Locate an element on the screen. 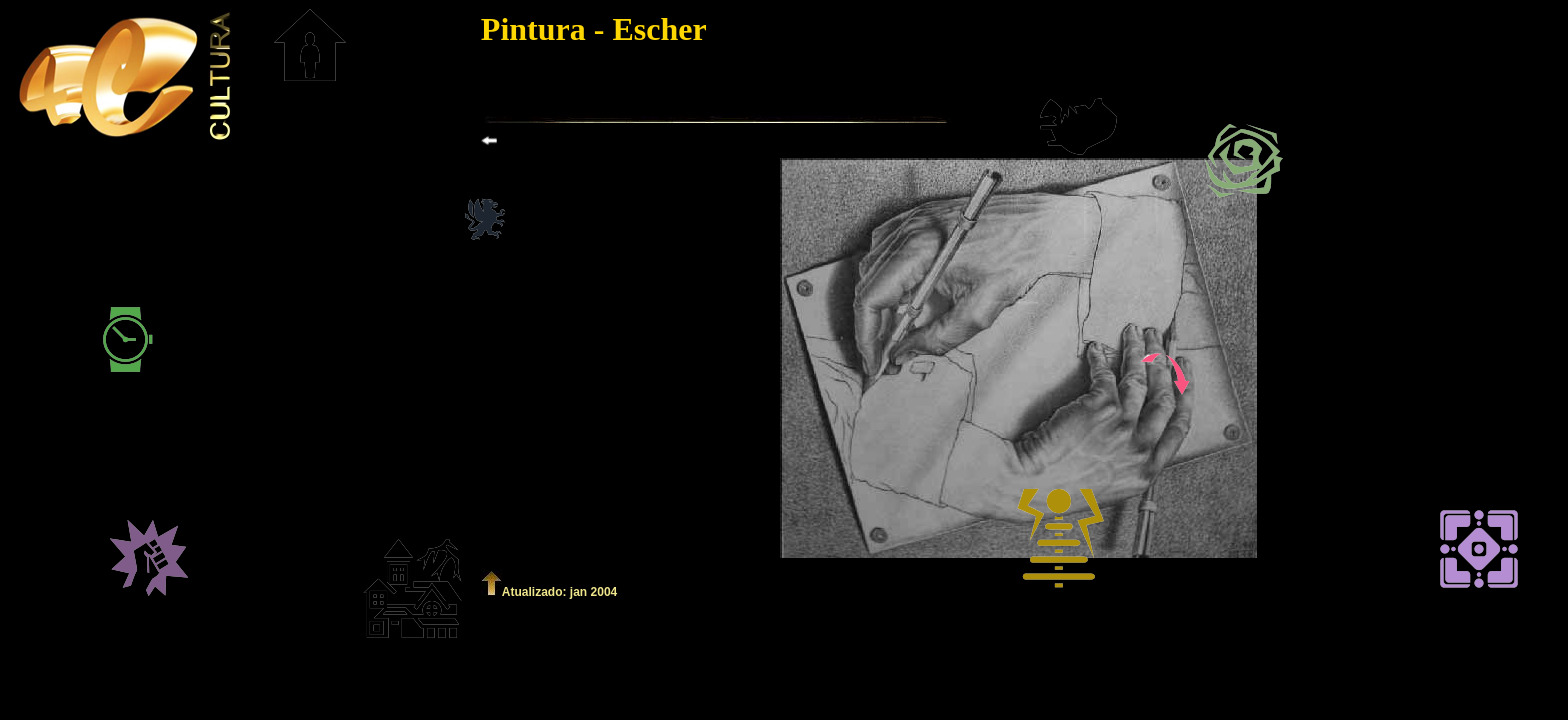 The width and height of the screenshot is (1568, 720). access haunted house level or spooky game area is located at coordinates (412, 588).